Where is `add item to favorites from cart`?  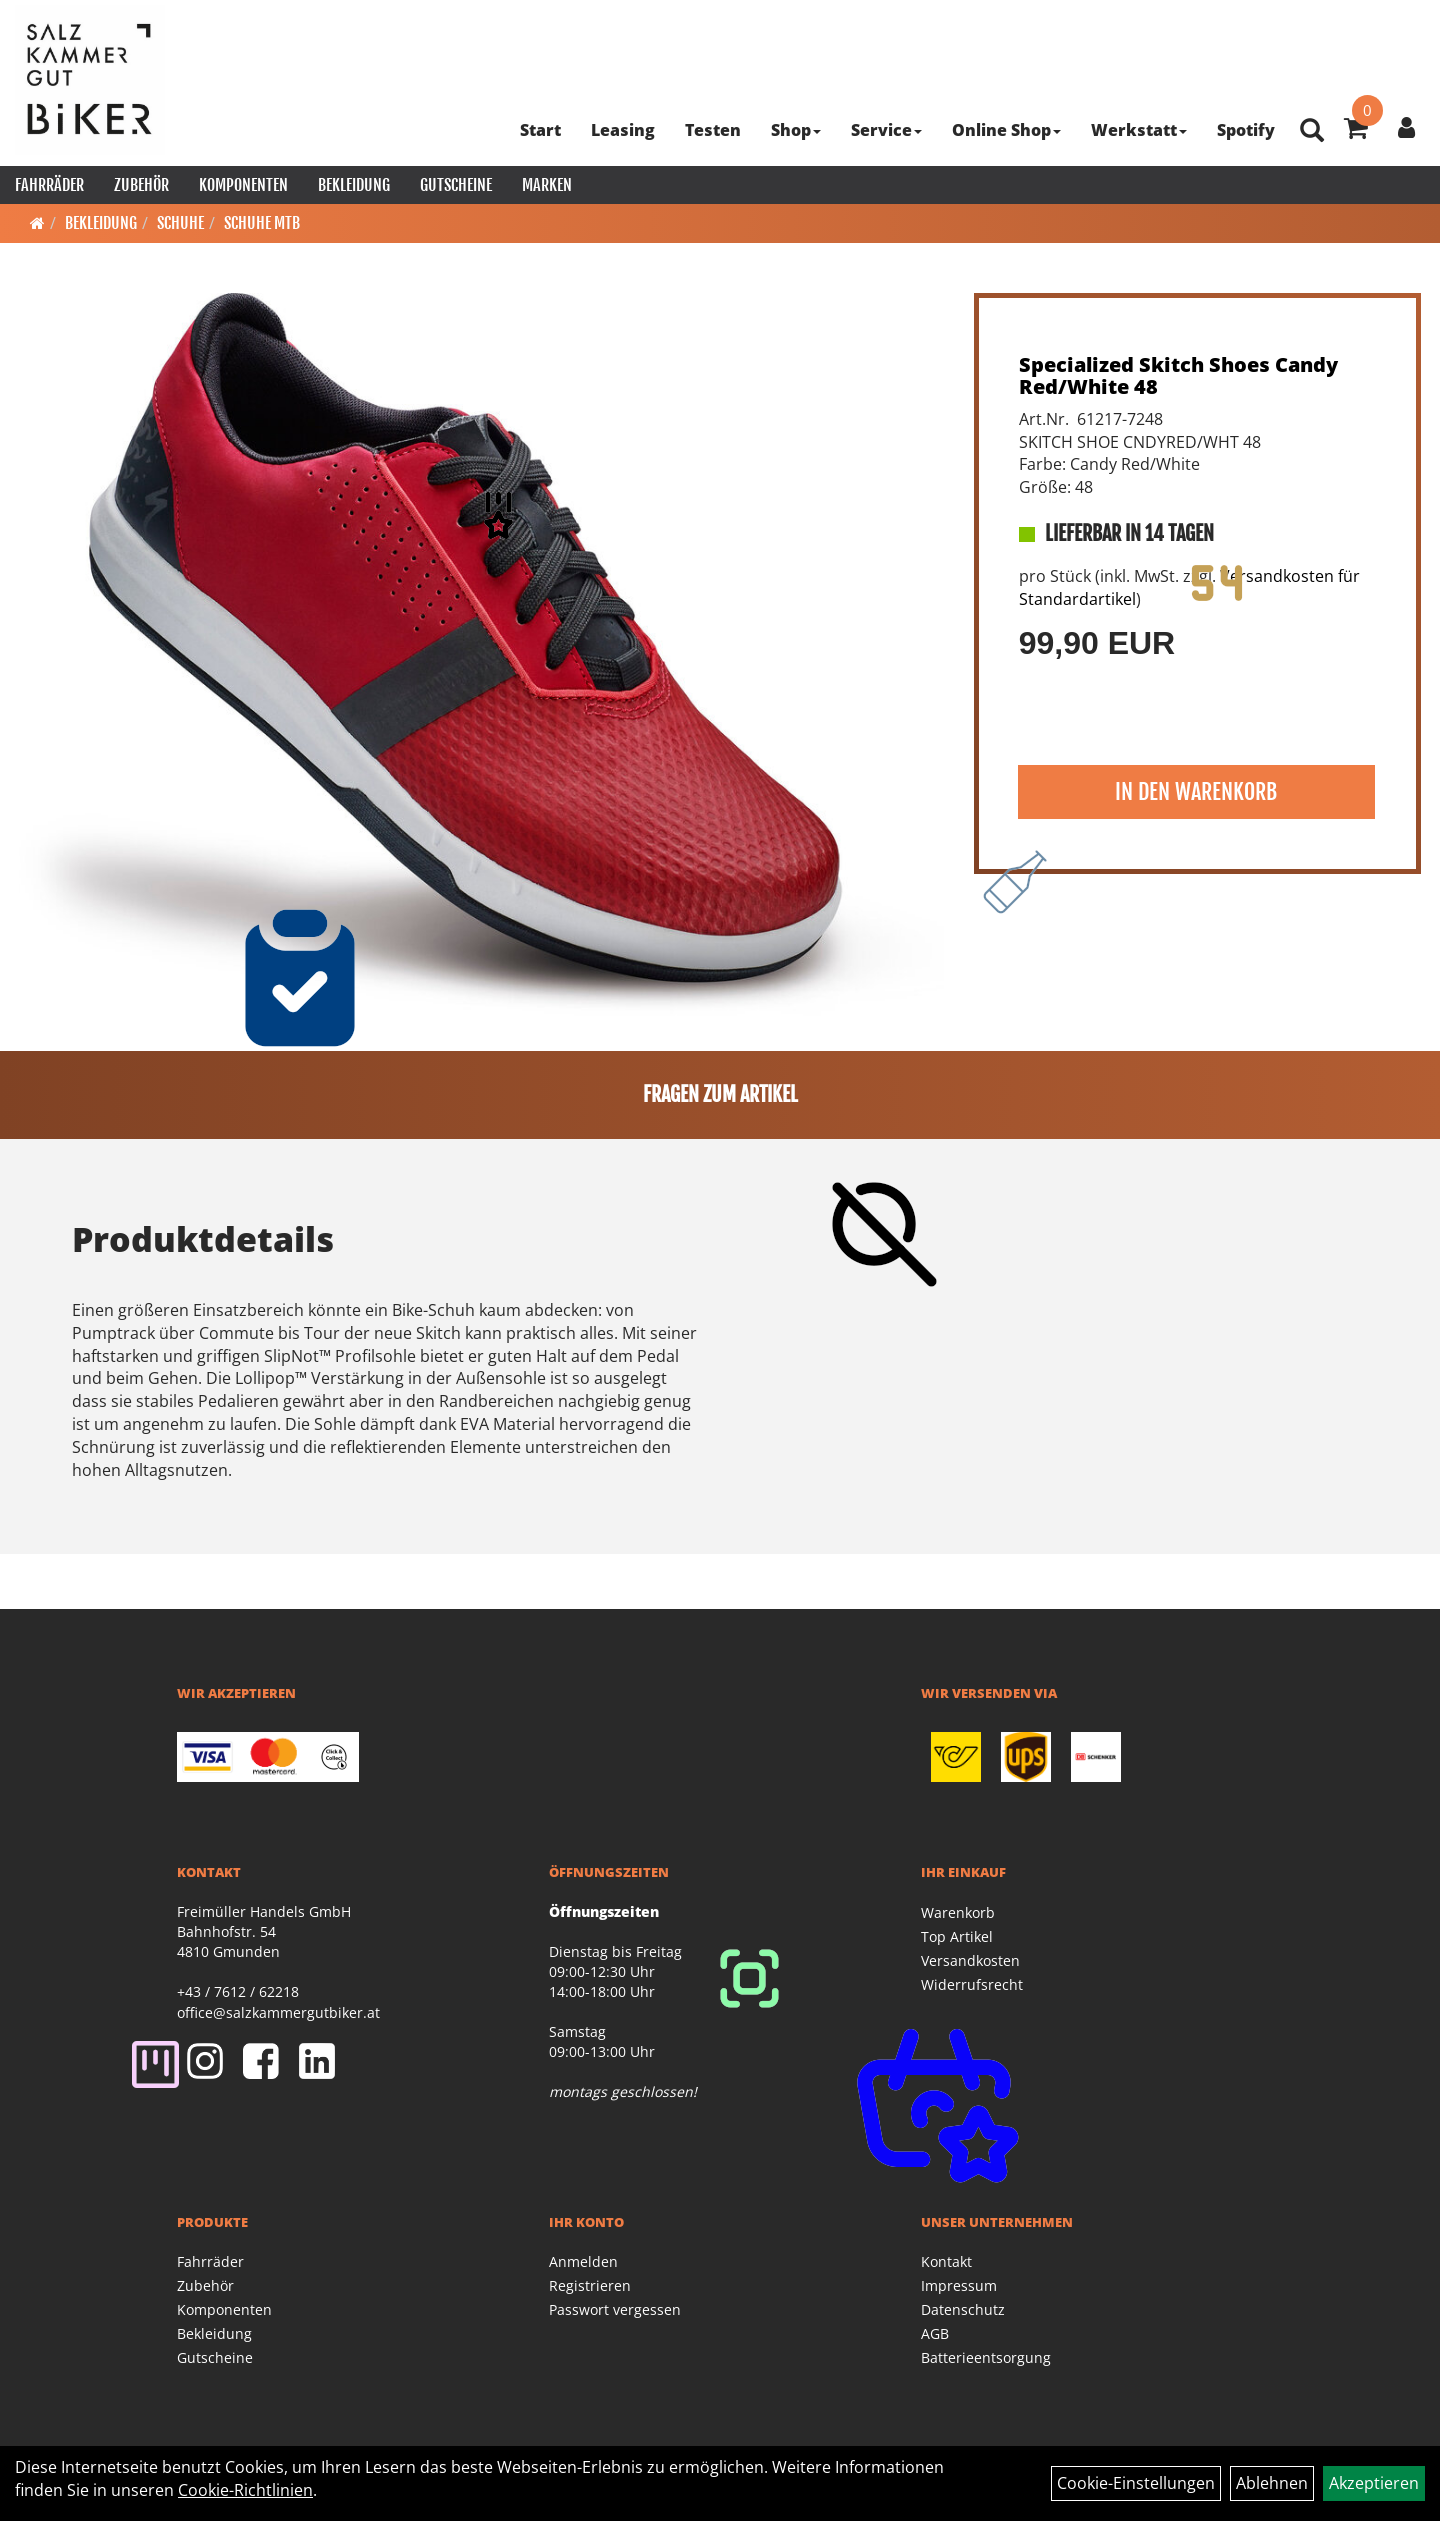
add item to favorites from cart is located at coordinates (934, 2098).